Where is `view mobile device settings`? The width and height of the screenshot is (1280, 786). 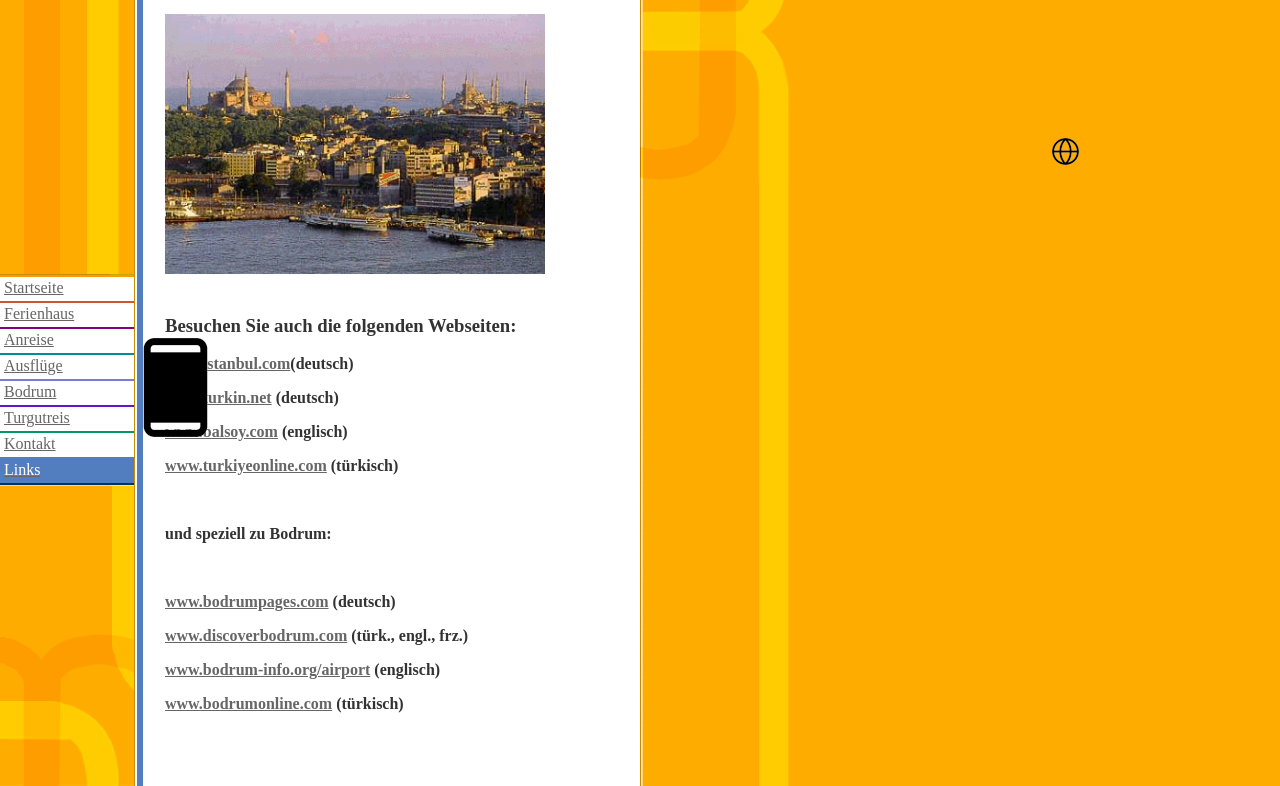
view mobile device settings is located at coordinates (175, 387).